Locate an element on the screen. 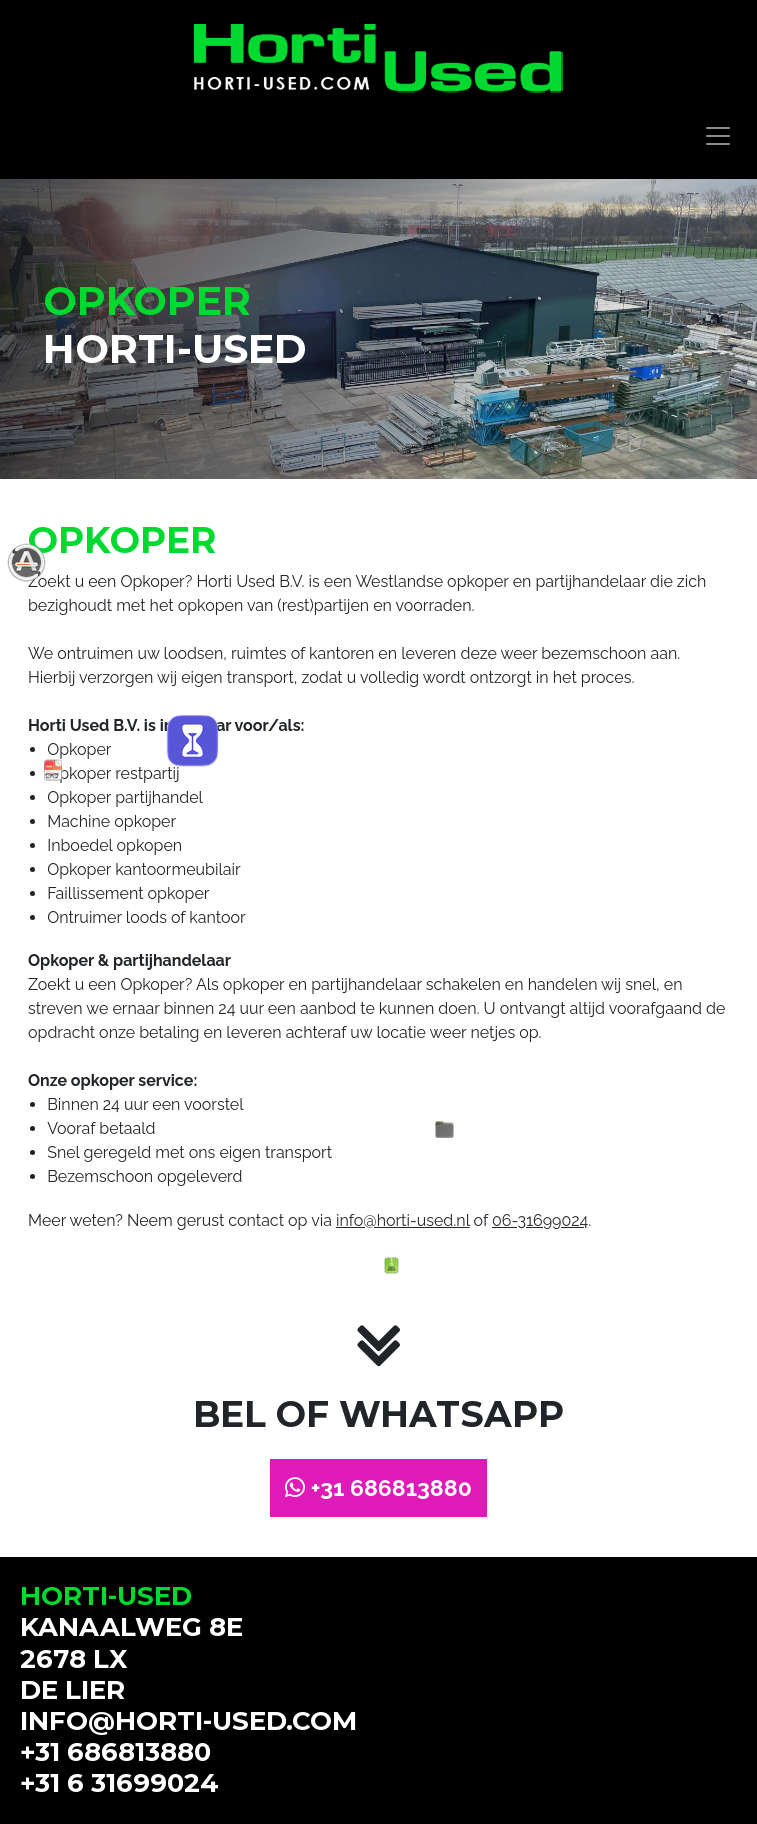 Image resolution: width=757 pixels, height=1824 pixels. open Screen Time settings is located at coordinates (192, 740).